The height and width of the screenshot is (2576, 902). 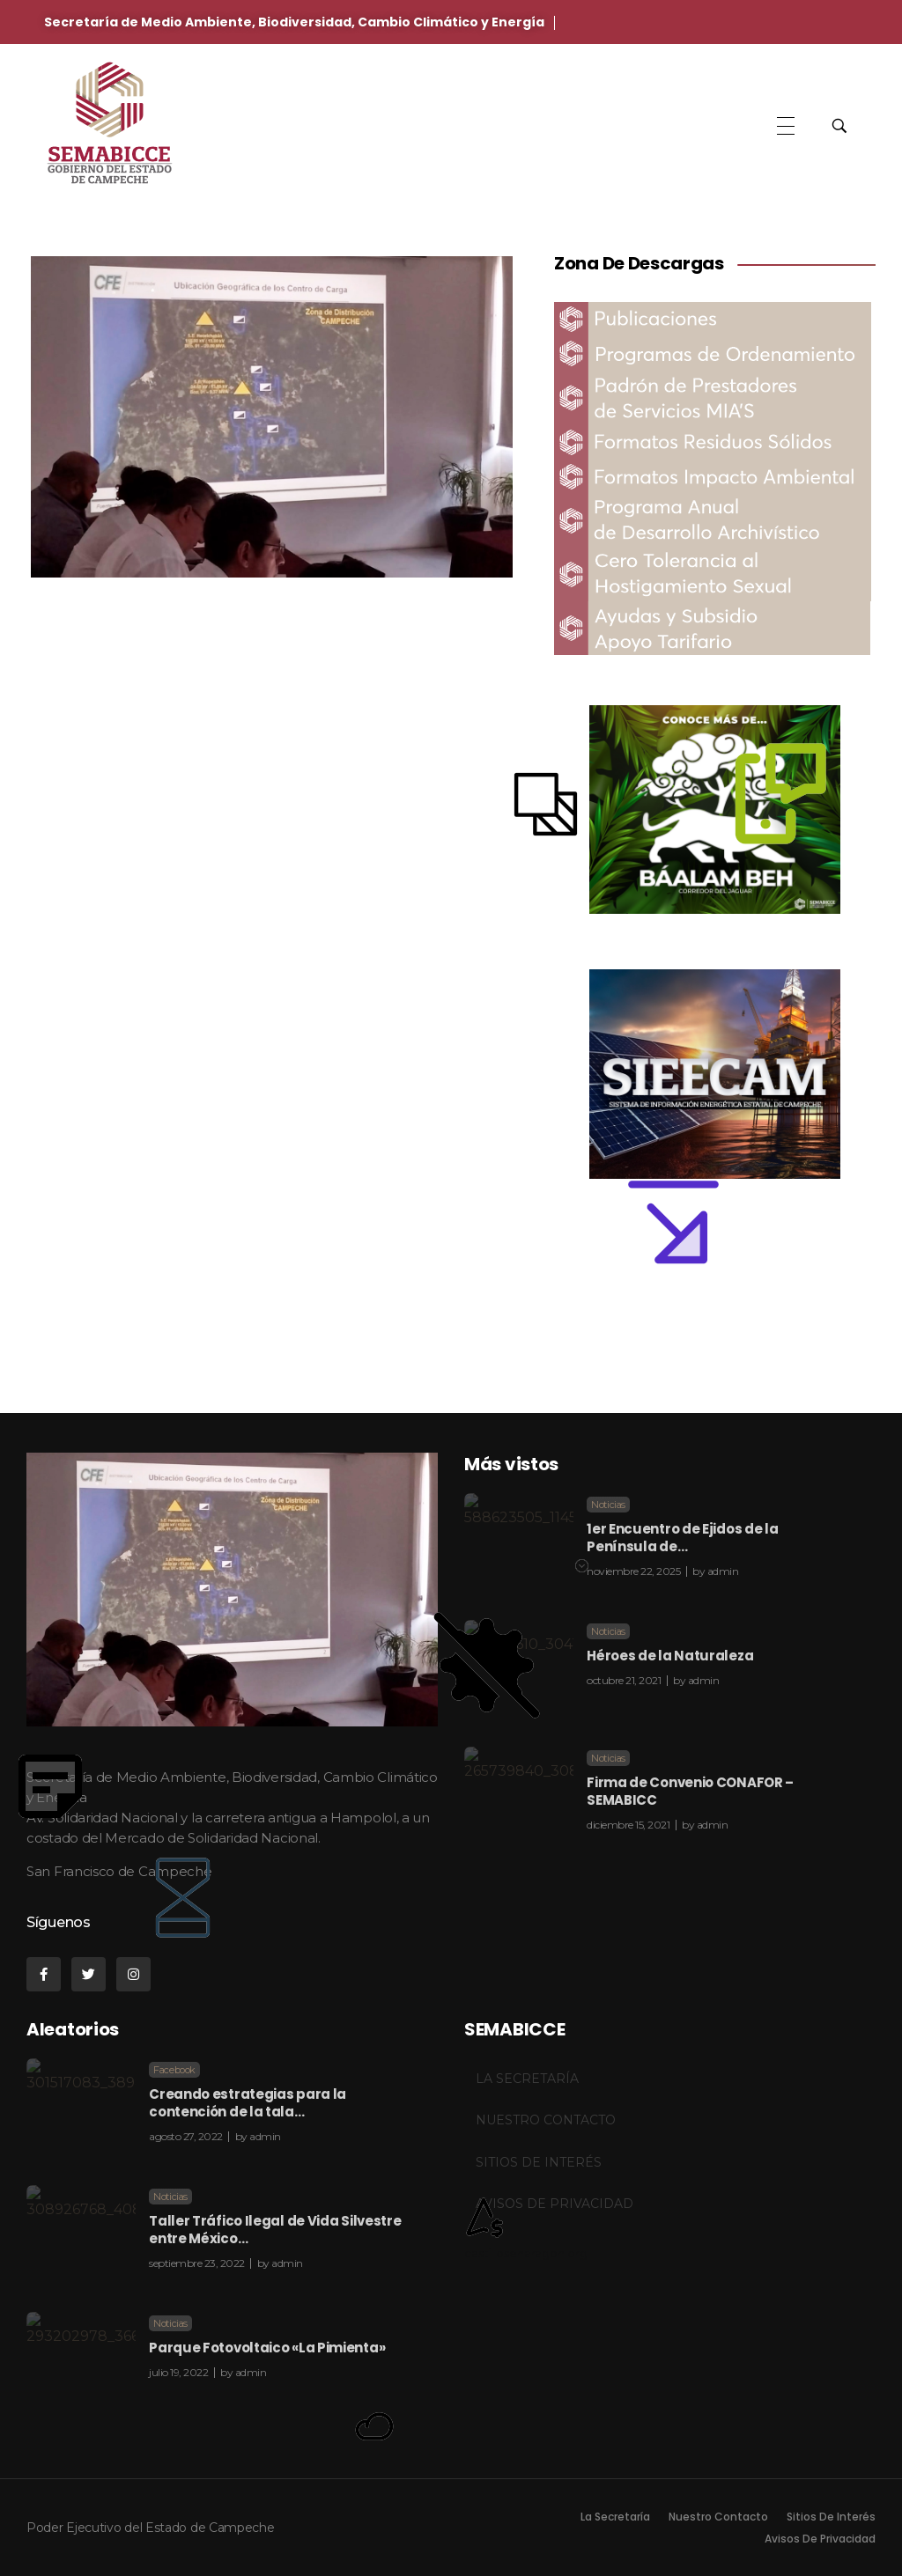 I want to click on indicates time is running low, so click(x=182, y=1897).